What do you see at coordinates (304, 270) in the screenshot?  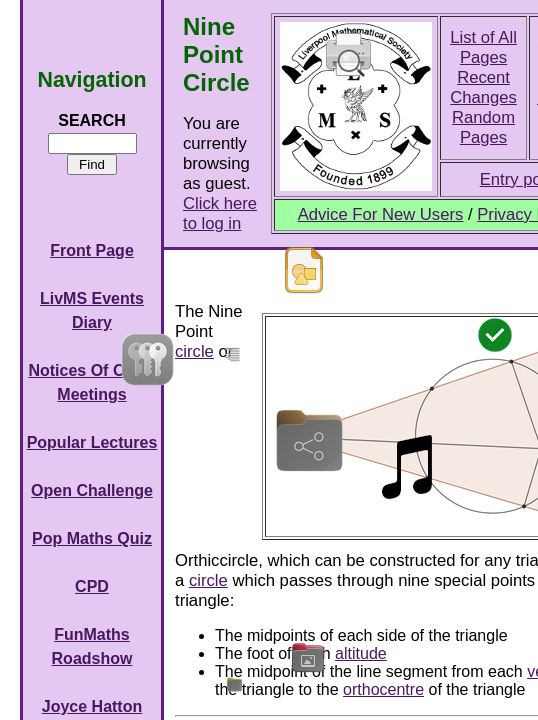 I see `libreoffice draw template file` at bounding box center [304, 270].